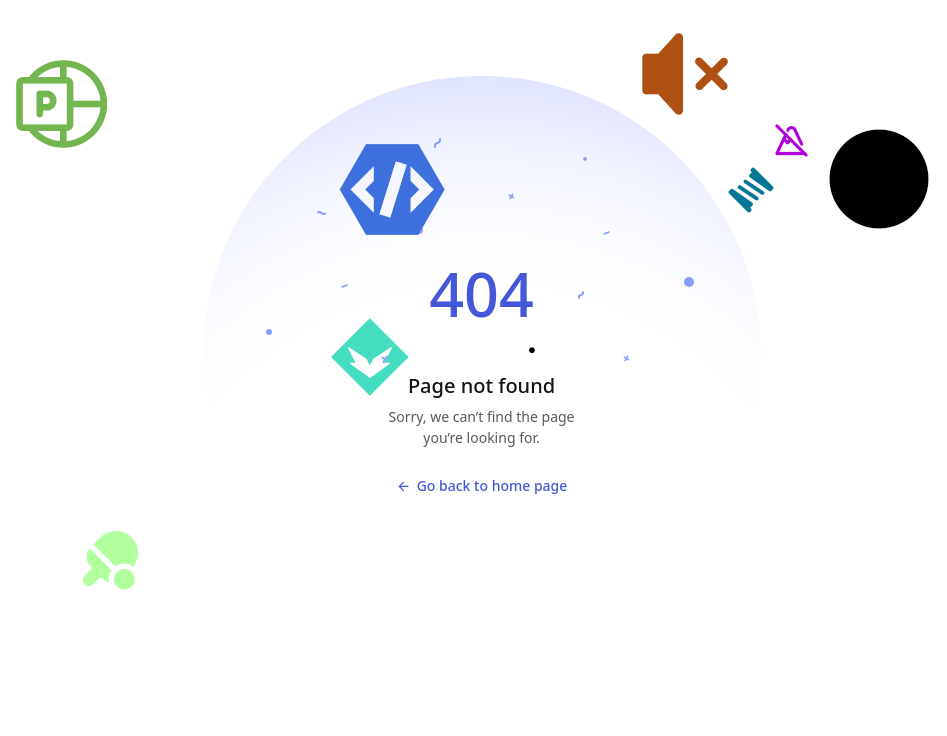  I want to click on close or dismiss a dialog, so click(879, 179).